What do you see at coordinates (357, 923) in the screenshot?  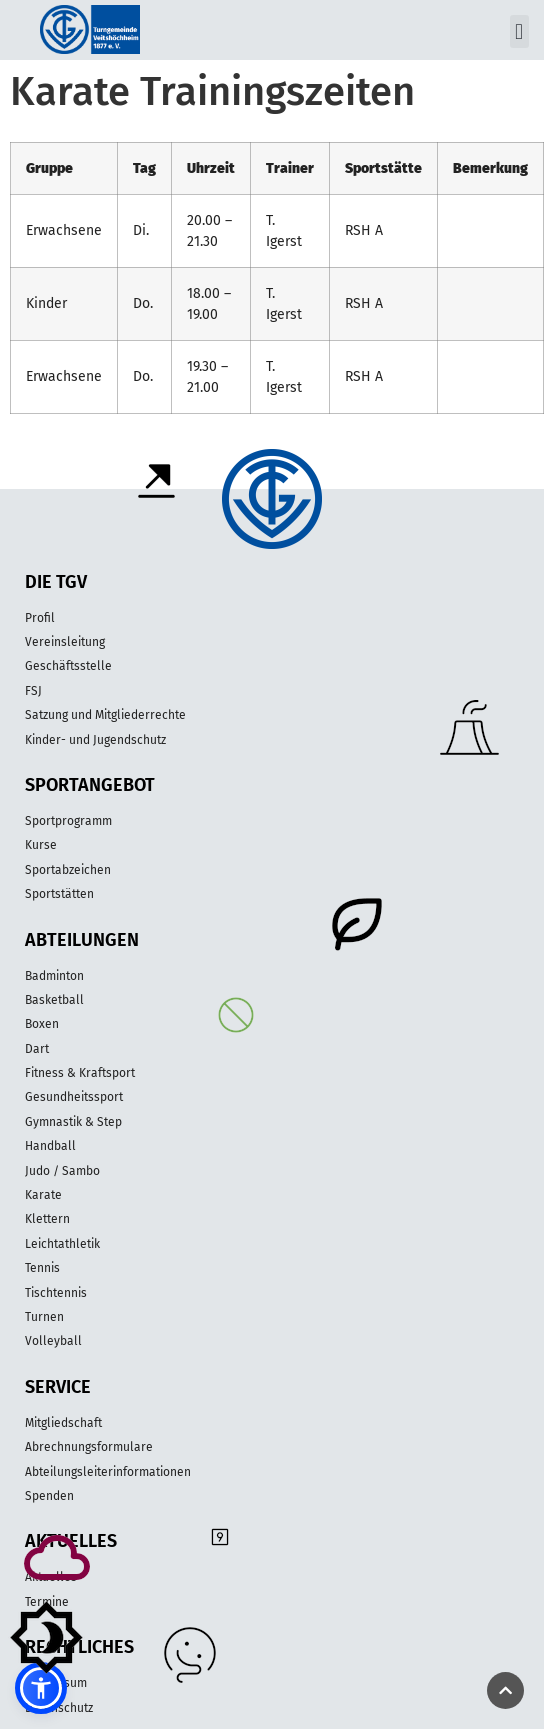 I see `view eco-friendly or sustainable options` at bounding box center [357, 923].